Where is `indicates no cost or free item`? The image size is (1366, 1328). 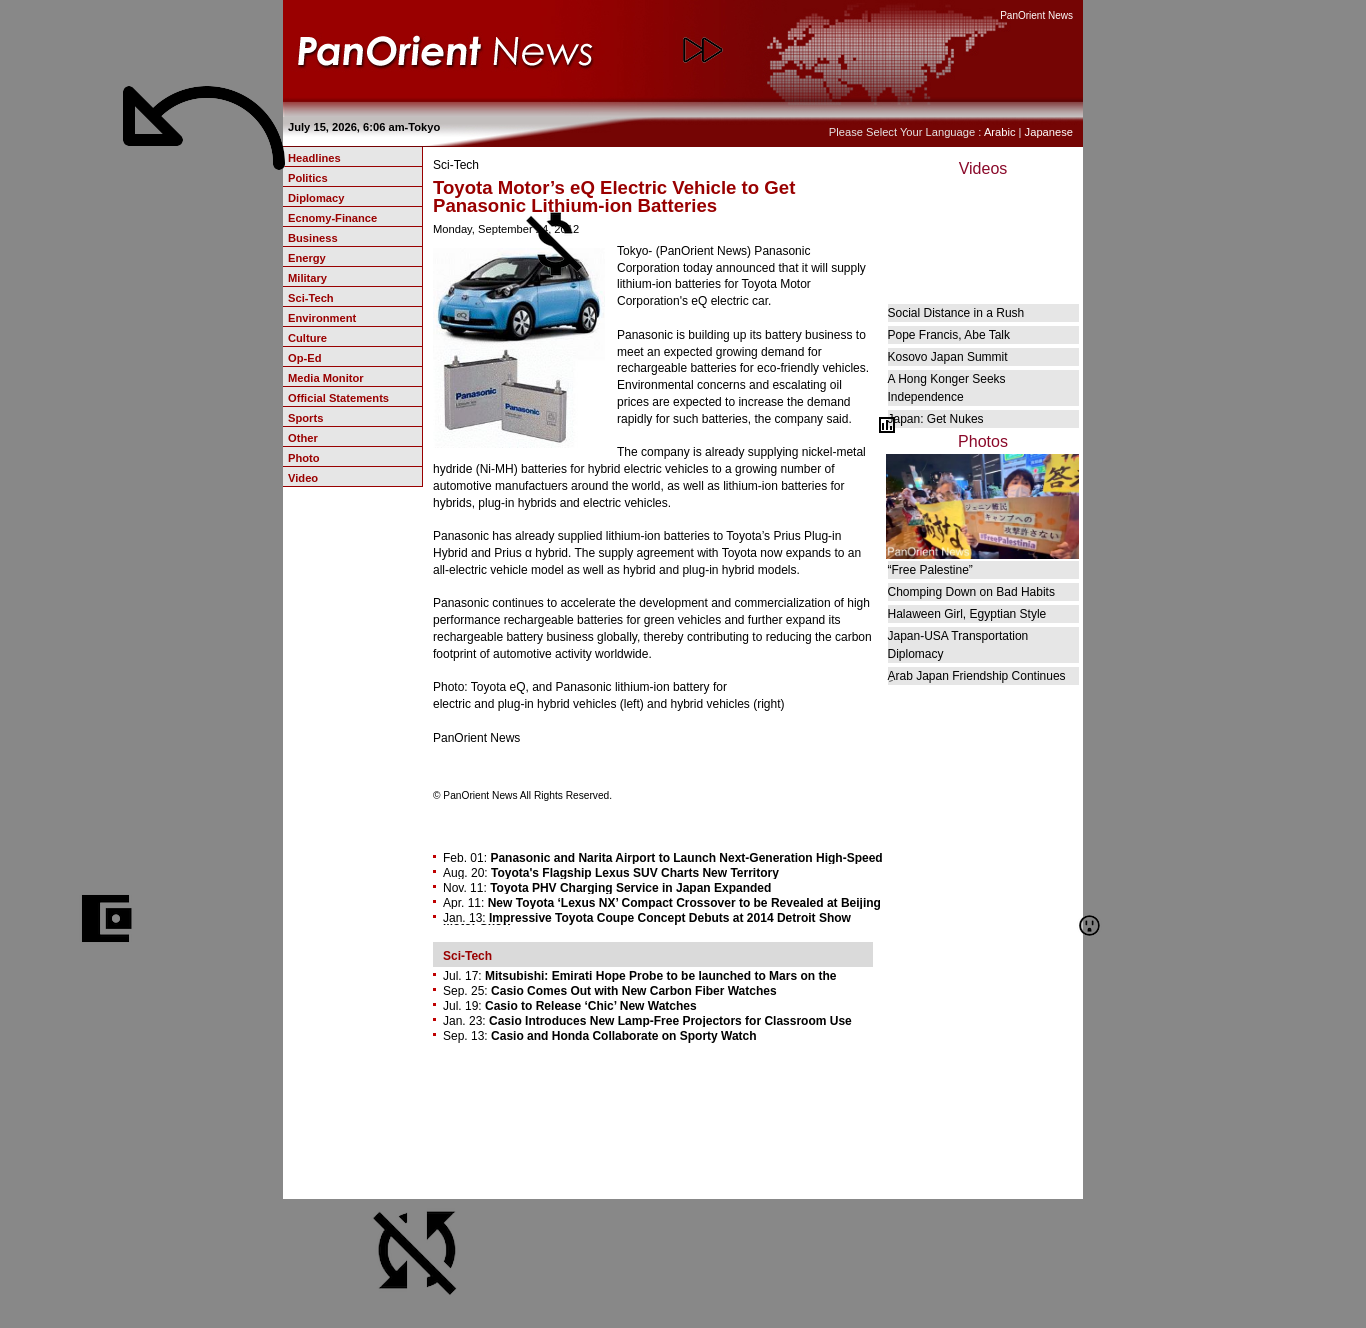 indicates no cost or free item is located at coordinates (554, 244).